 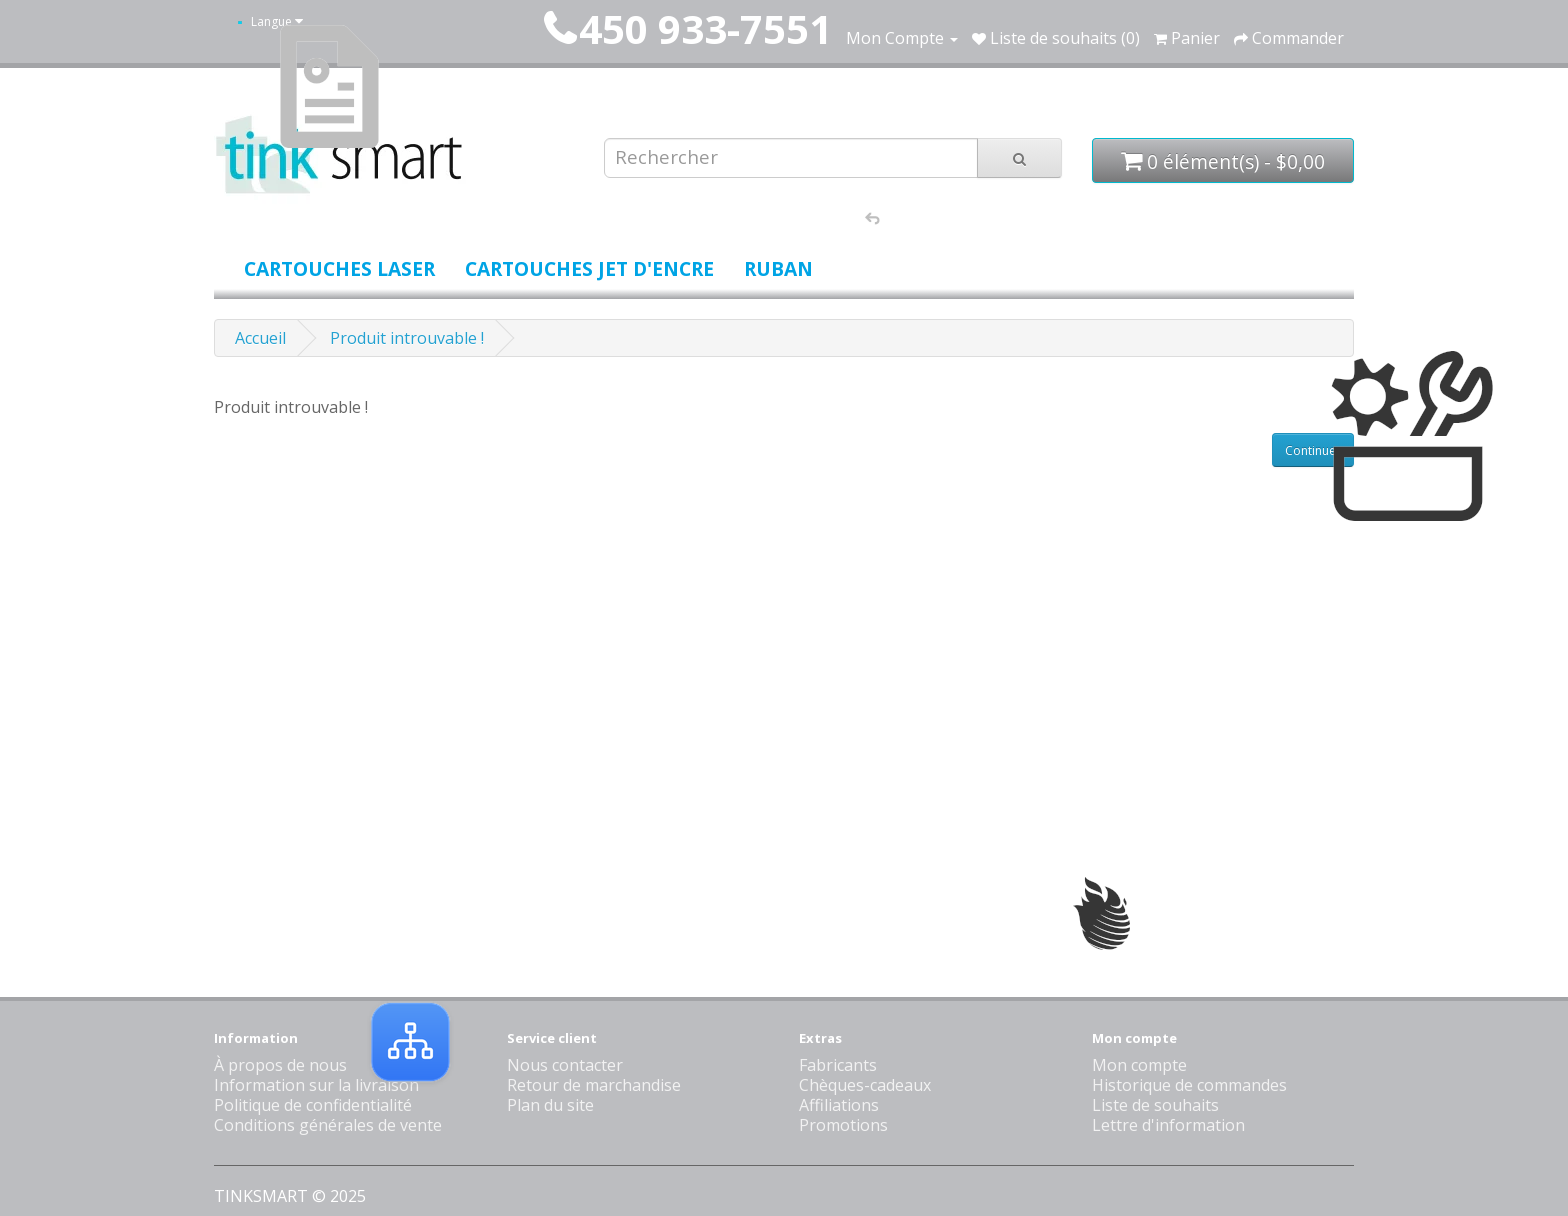 What do you see at coordinates (329, 82) in the screenshot?
I see `open a document file` at bounding box center [329, 82].